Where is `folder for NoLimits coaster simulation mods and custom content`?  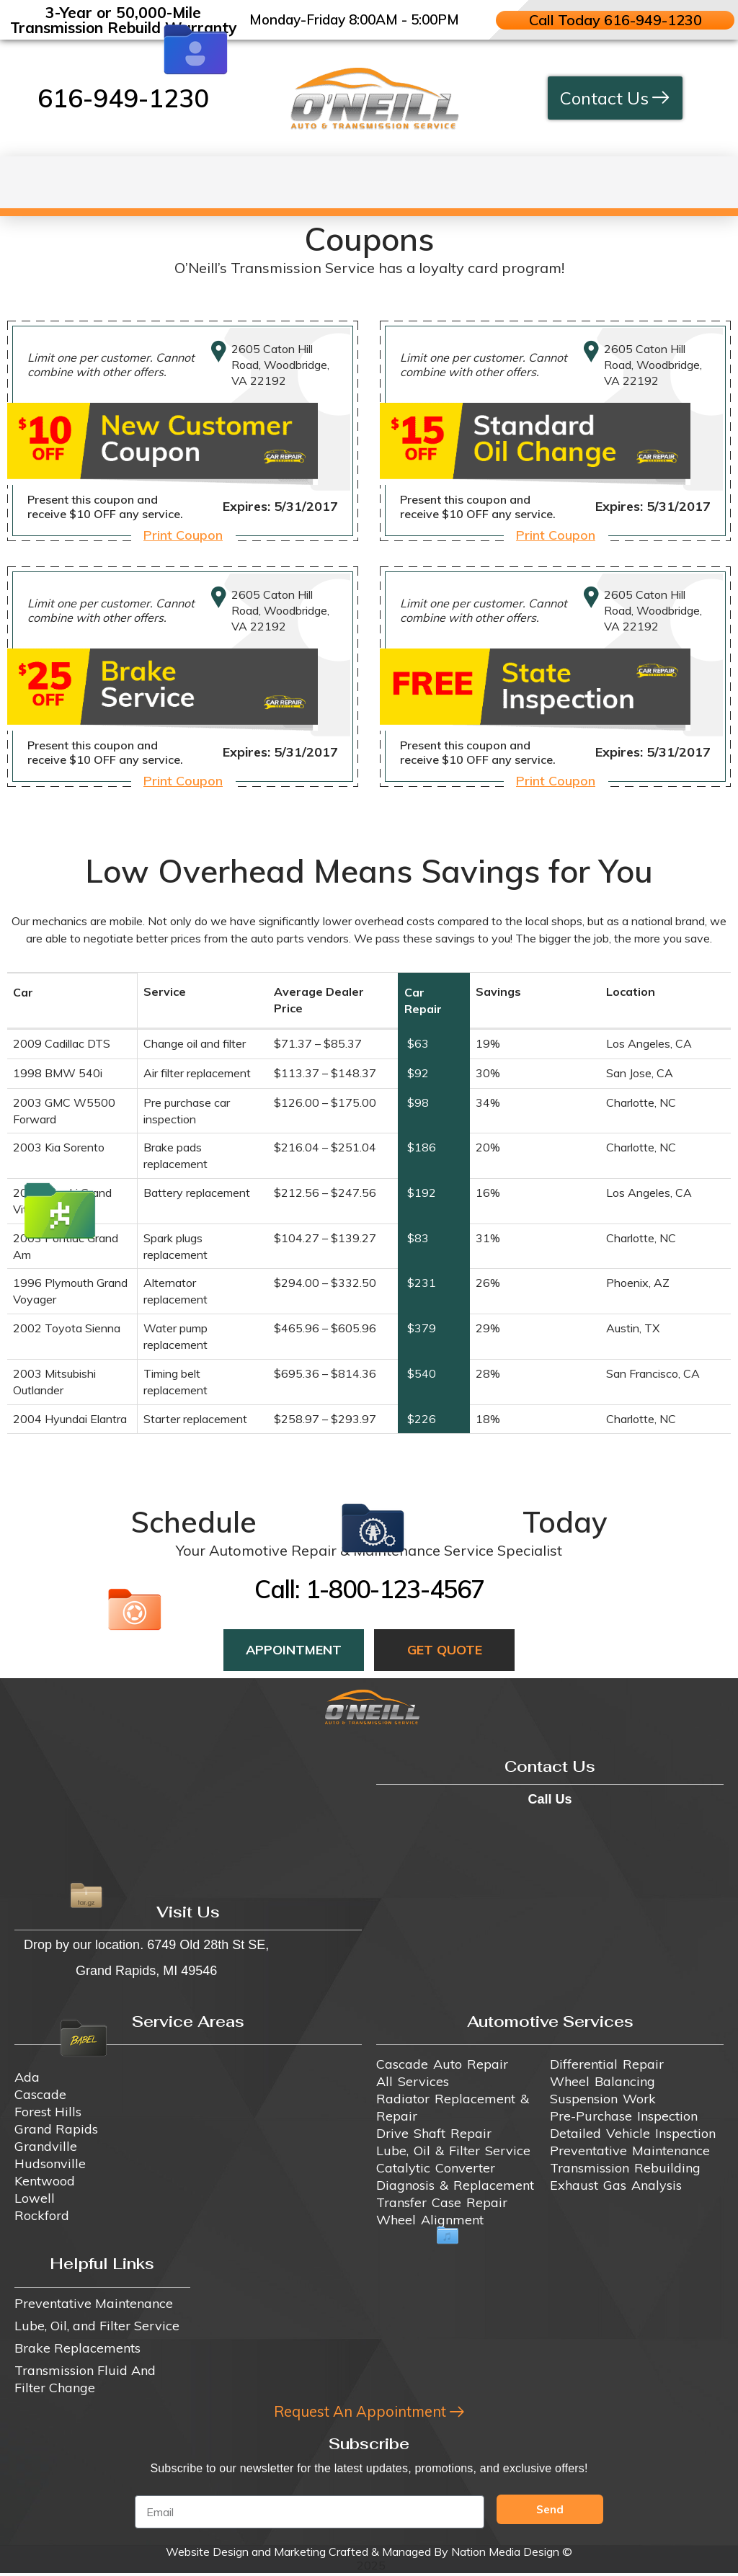 folder for NoLimits coaster simulation mods and custom content is located at coordinates (373, 1530).